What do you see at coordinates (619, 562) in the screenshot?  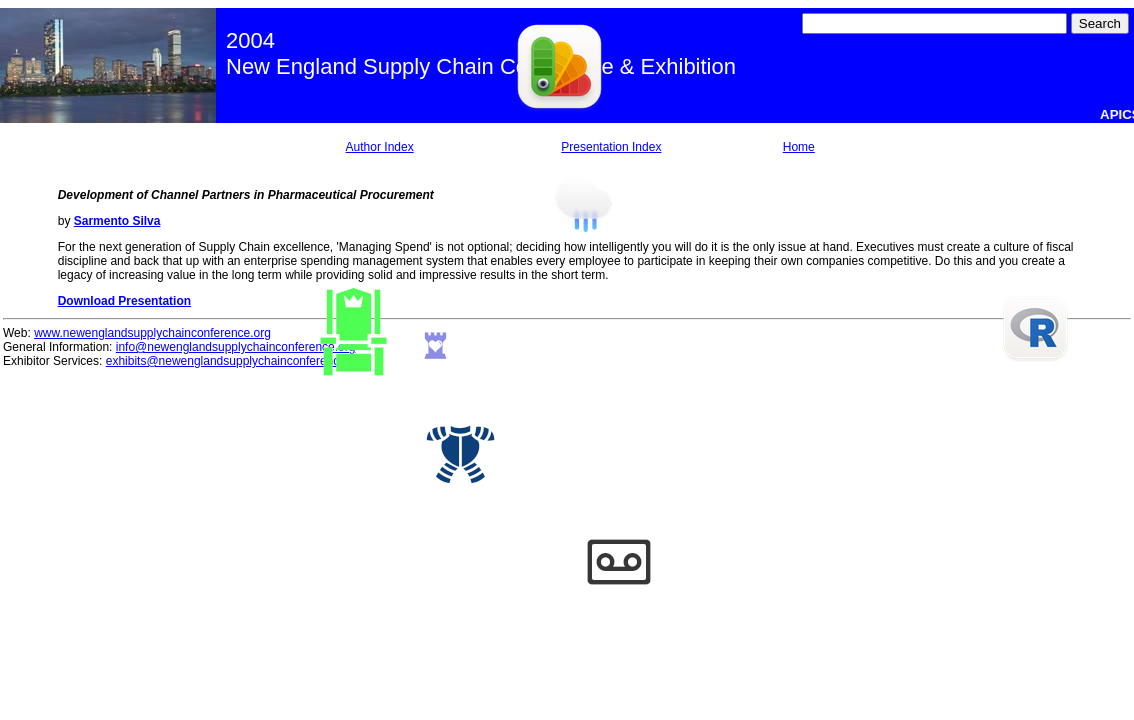 I see `indicates audio tape or cassette media` at bounding box center [619, 562].